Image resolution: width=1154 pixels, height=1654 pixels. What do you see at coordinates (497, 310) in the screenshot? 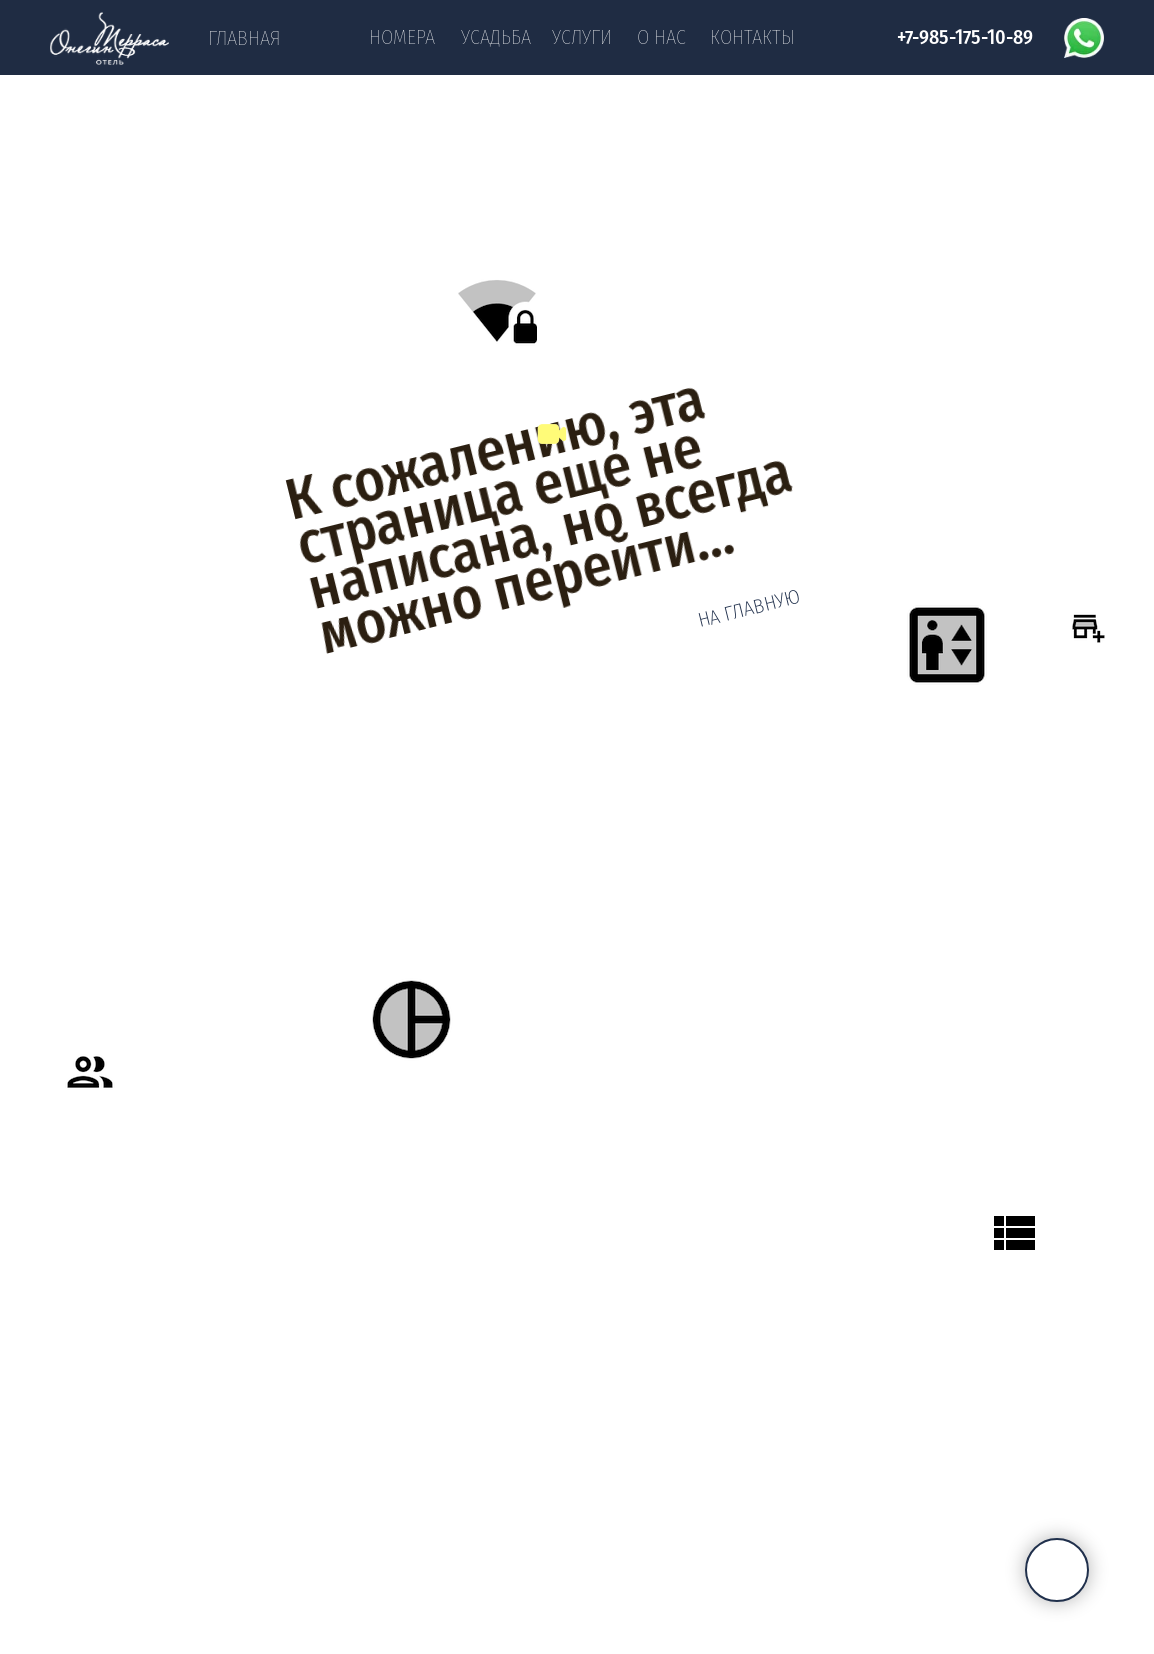
I see `connected to a secured wifi network with weak signal` at bounding box center [497, 310].